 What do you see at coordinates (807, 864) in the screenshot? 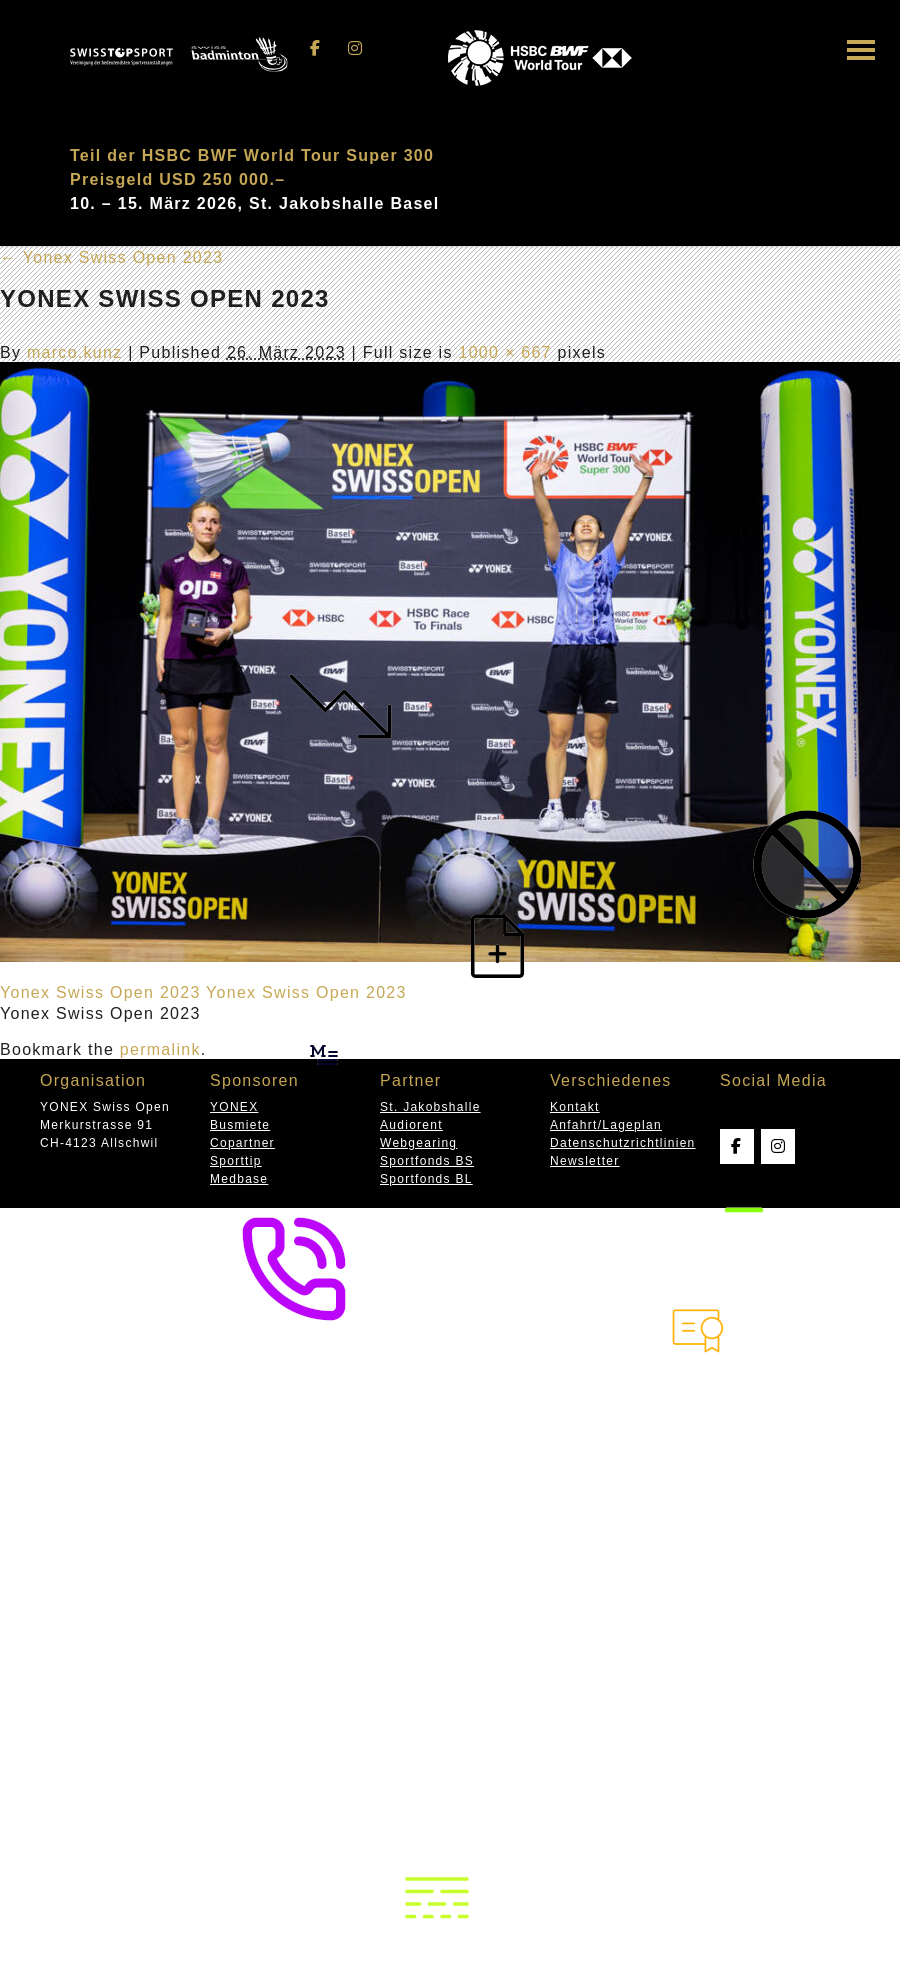
I see `indicates a prohibited or restricted action` at bounding box center [807, 864].